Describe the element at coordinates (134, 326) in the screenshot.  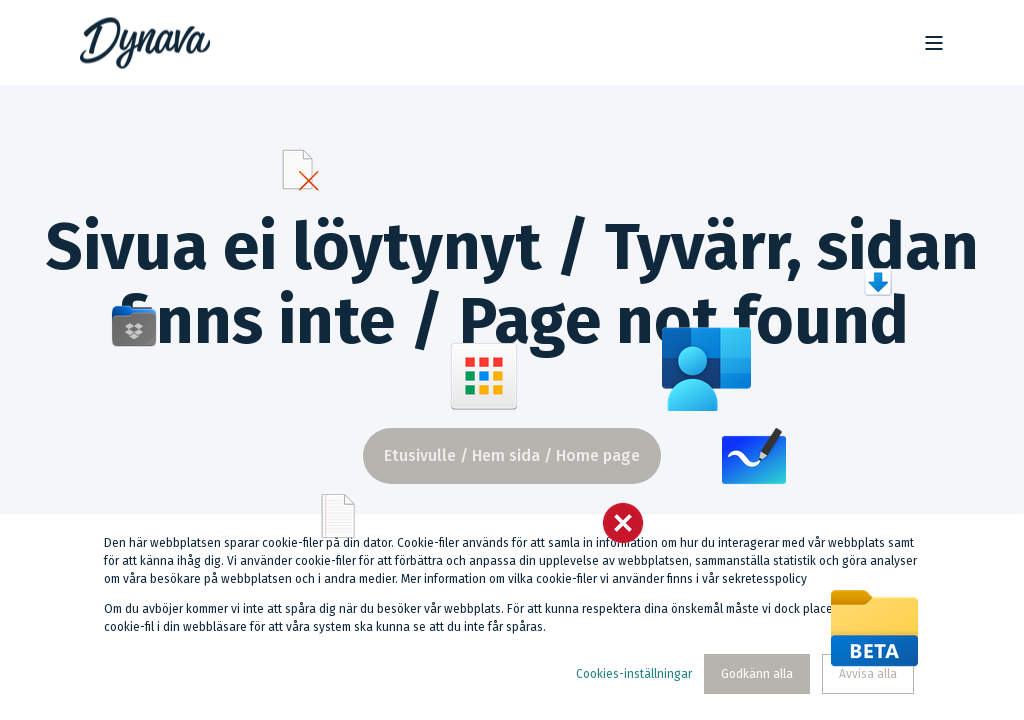
I see `open your Dropbox folder` at that location.